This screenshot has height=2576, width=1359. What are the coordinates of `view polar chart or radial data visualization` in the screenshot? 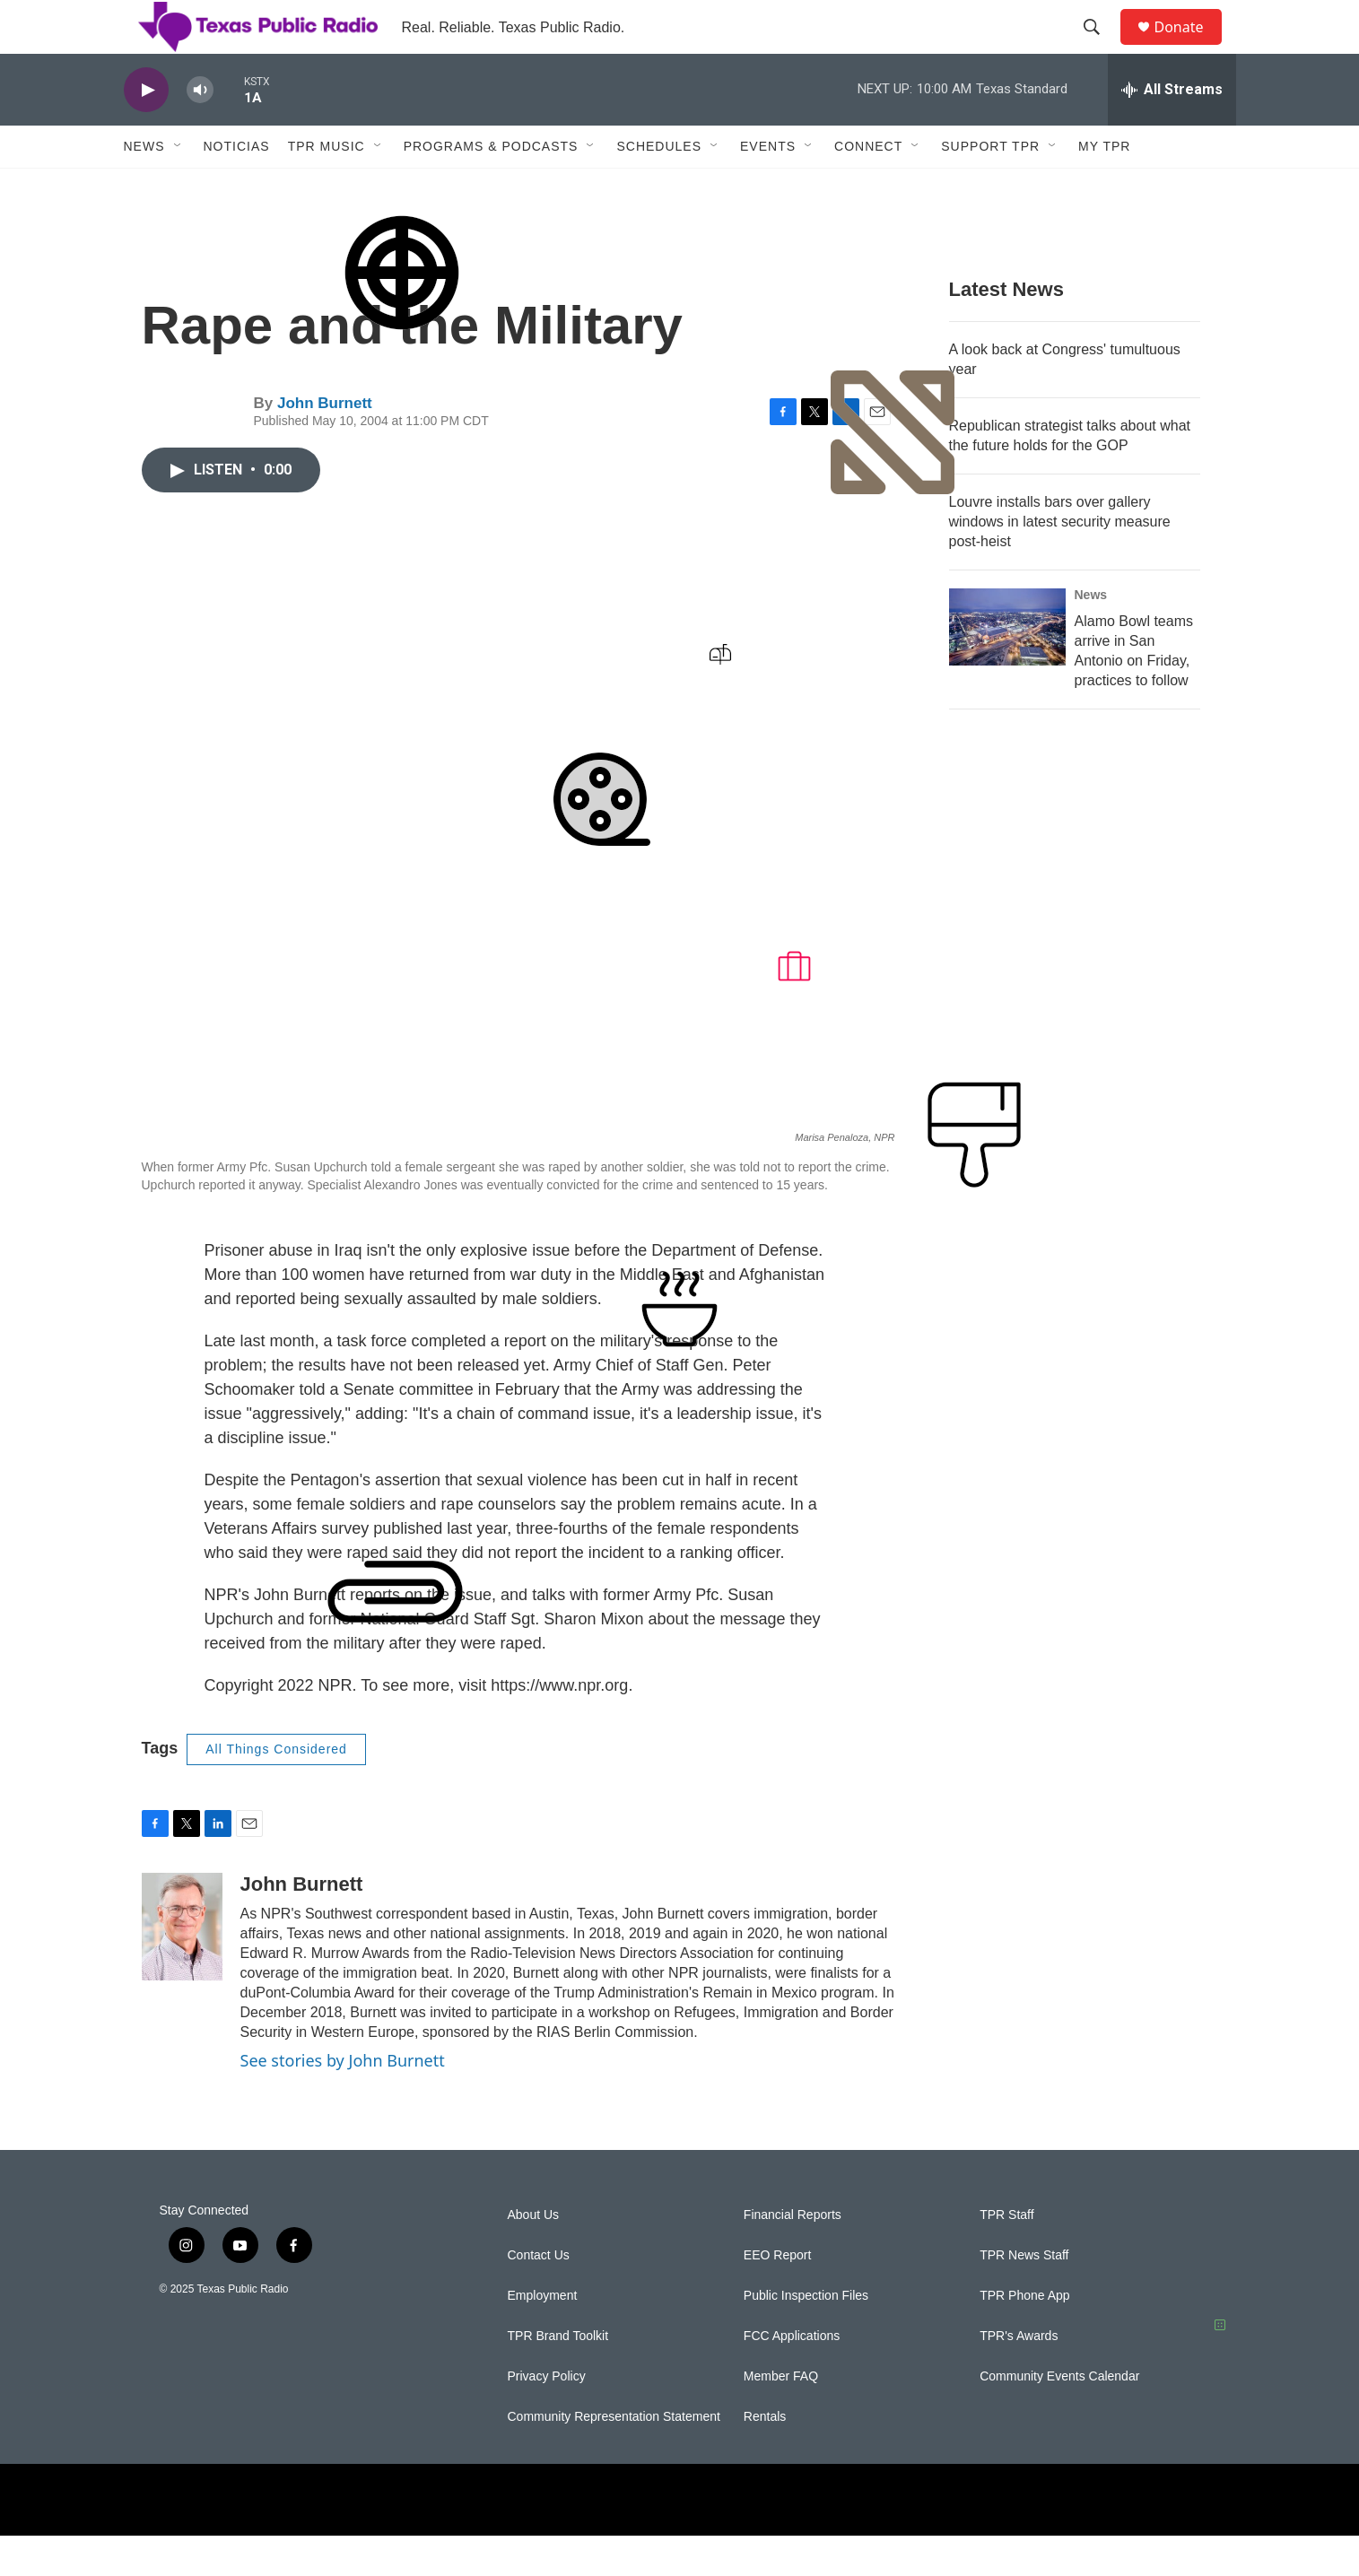 It's located at (402, 273).